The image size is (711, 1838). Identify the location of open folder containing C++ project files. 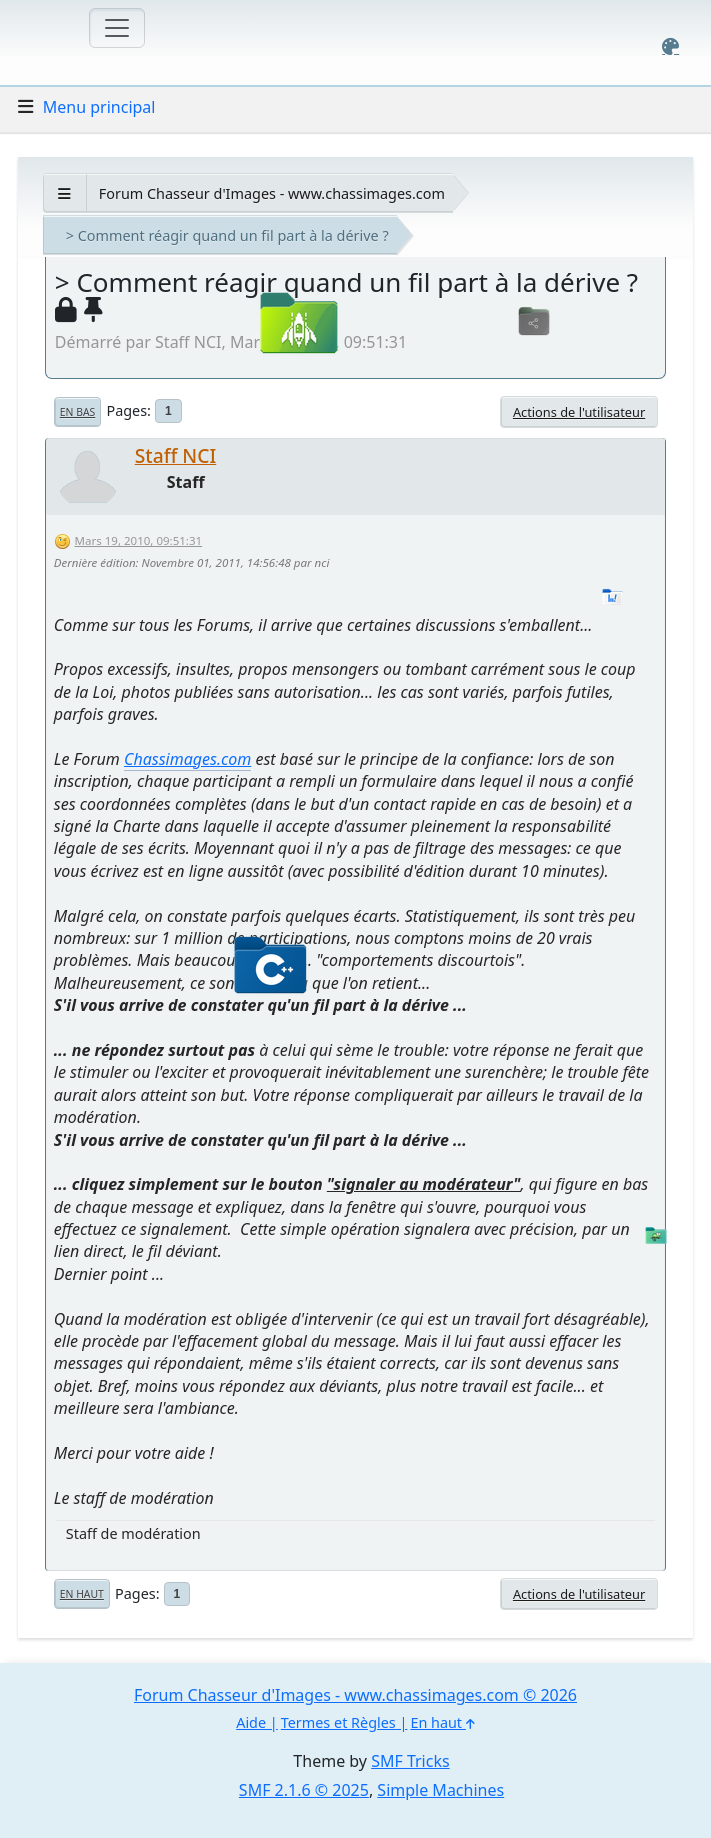
(270, 967).